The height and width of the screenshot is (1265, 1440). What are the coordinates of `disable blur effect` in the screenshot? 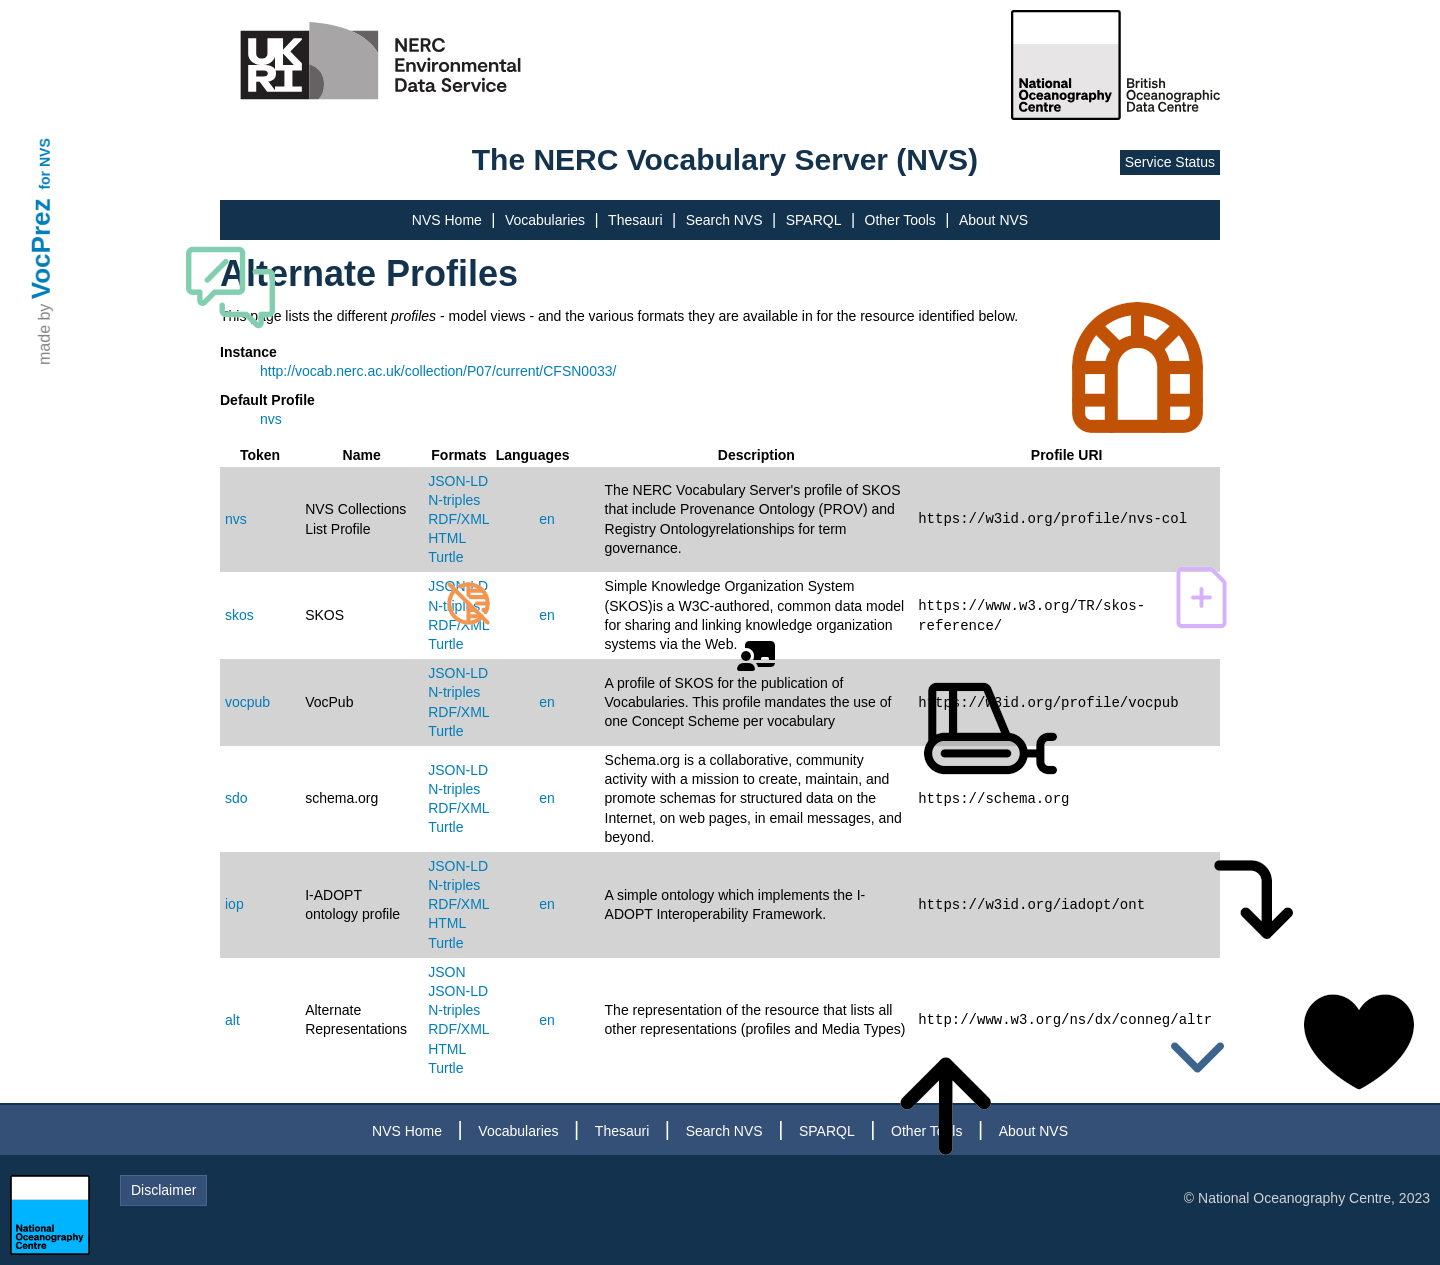 It's located at (468, 603).